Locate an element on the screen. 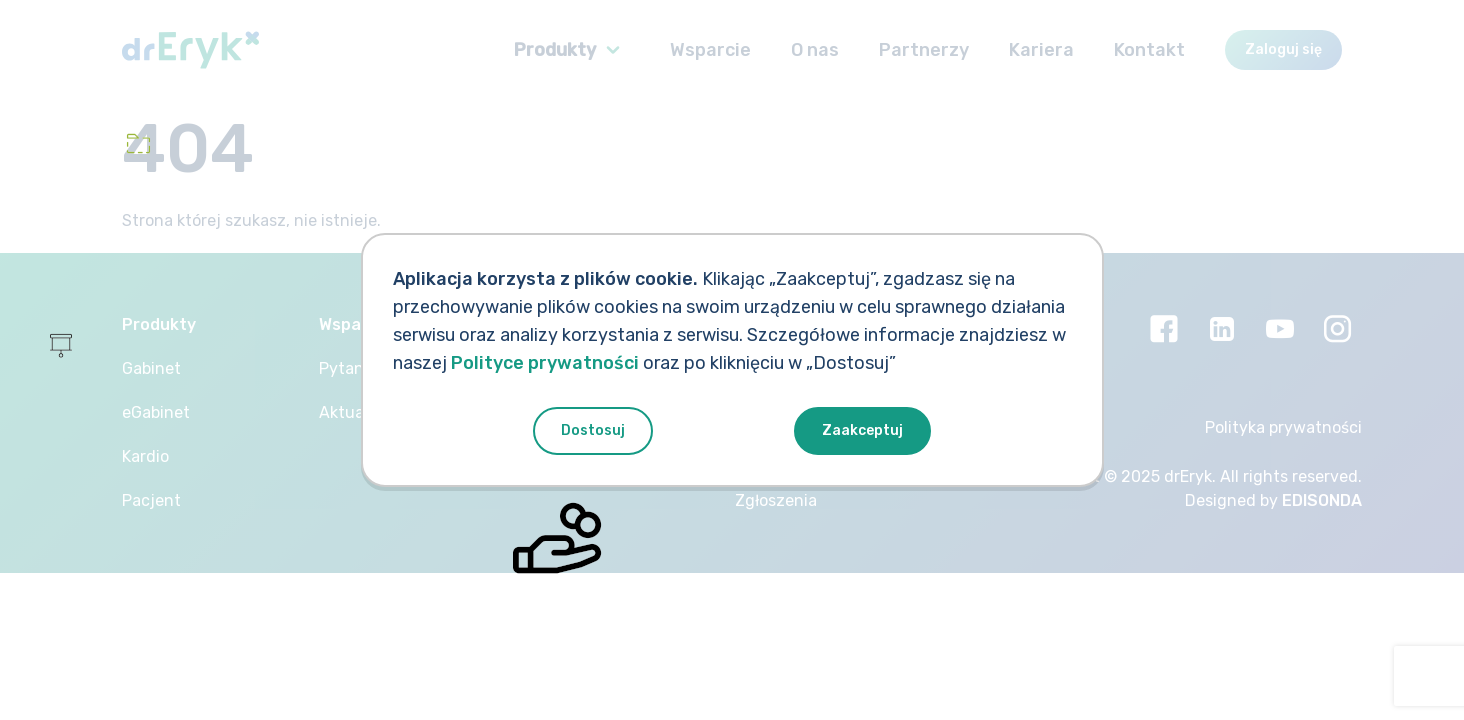 The height and width of the screenshot is (720, 1464). make a payment or donation is located at coordinates (560, 541).